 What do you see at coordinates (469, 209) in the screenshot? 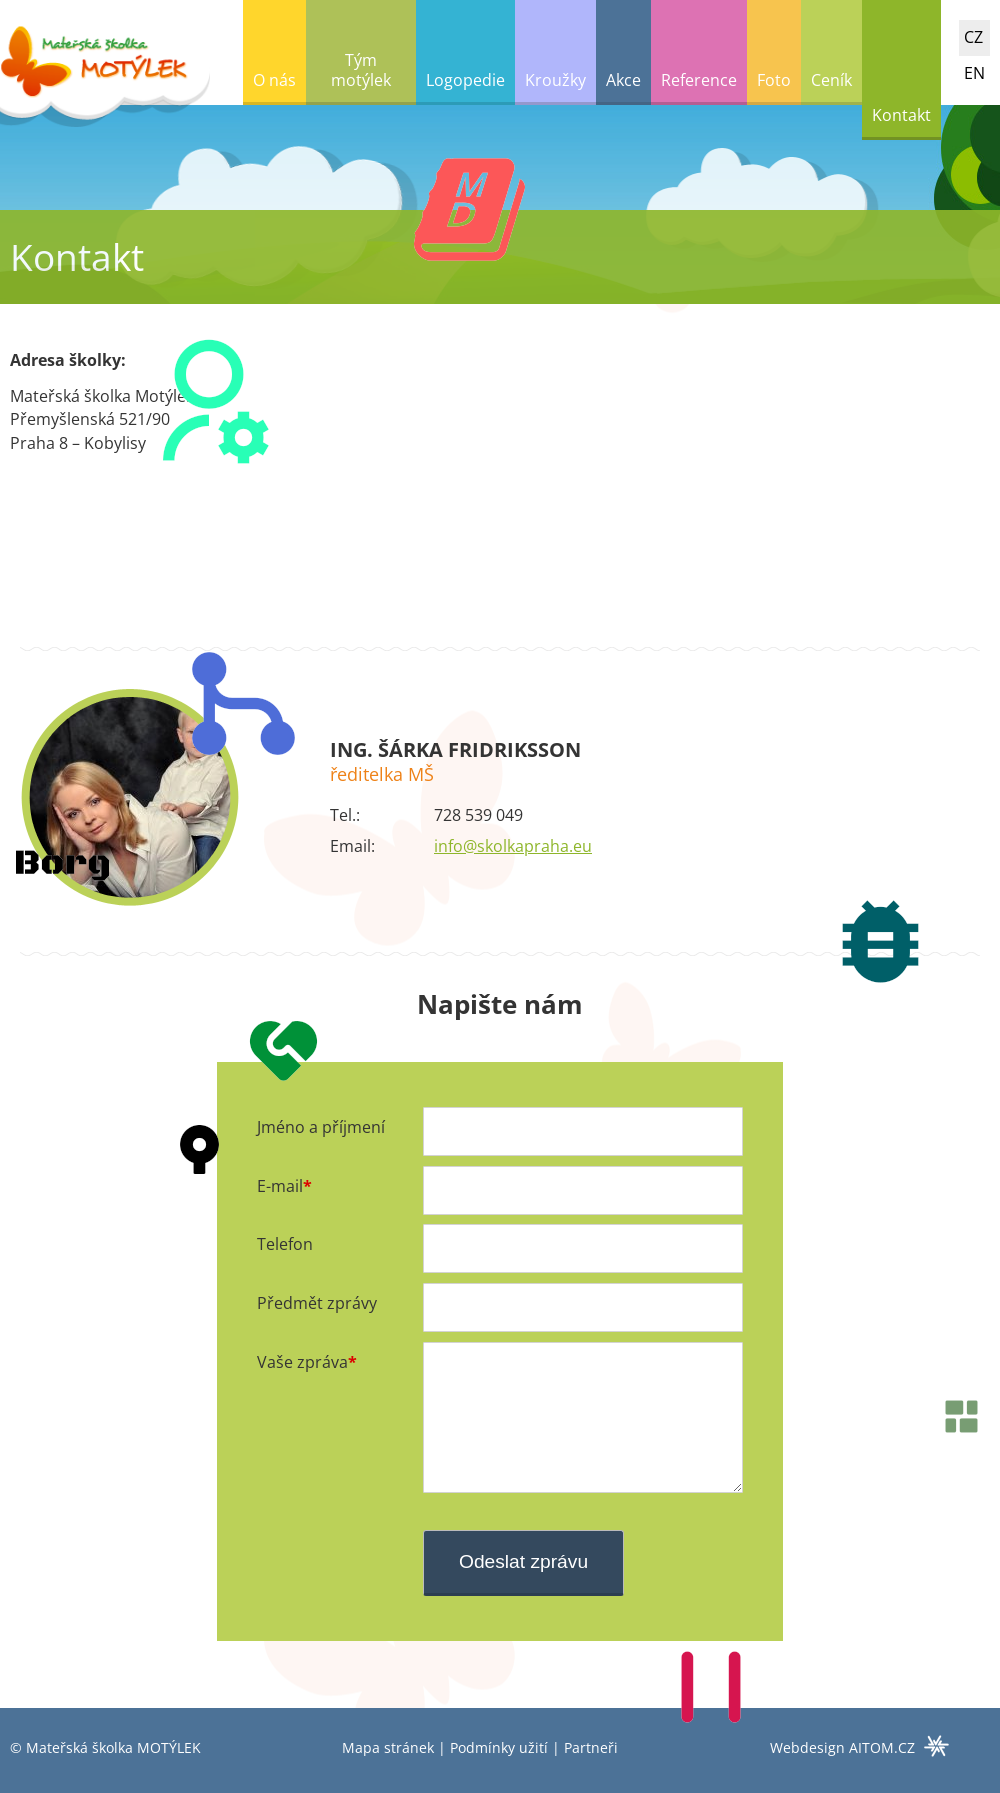
I see `mdbook documentation tool logo` at bounding box center [469, 209].